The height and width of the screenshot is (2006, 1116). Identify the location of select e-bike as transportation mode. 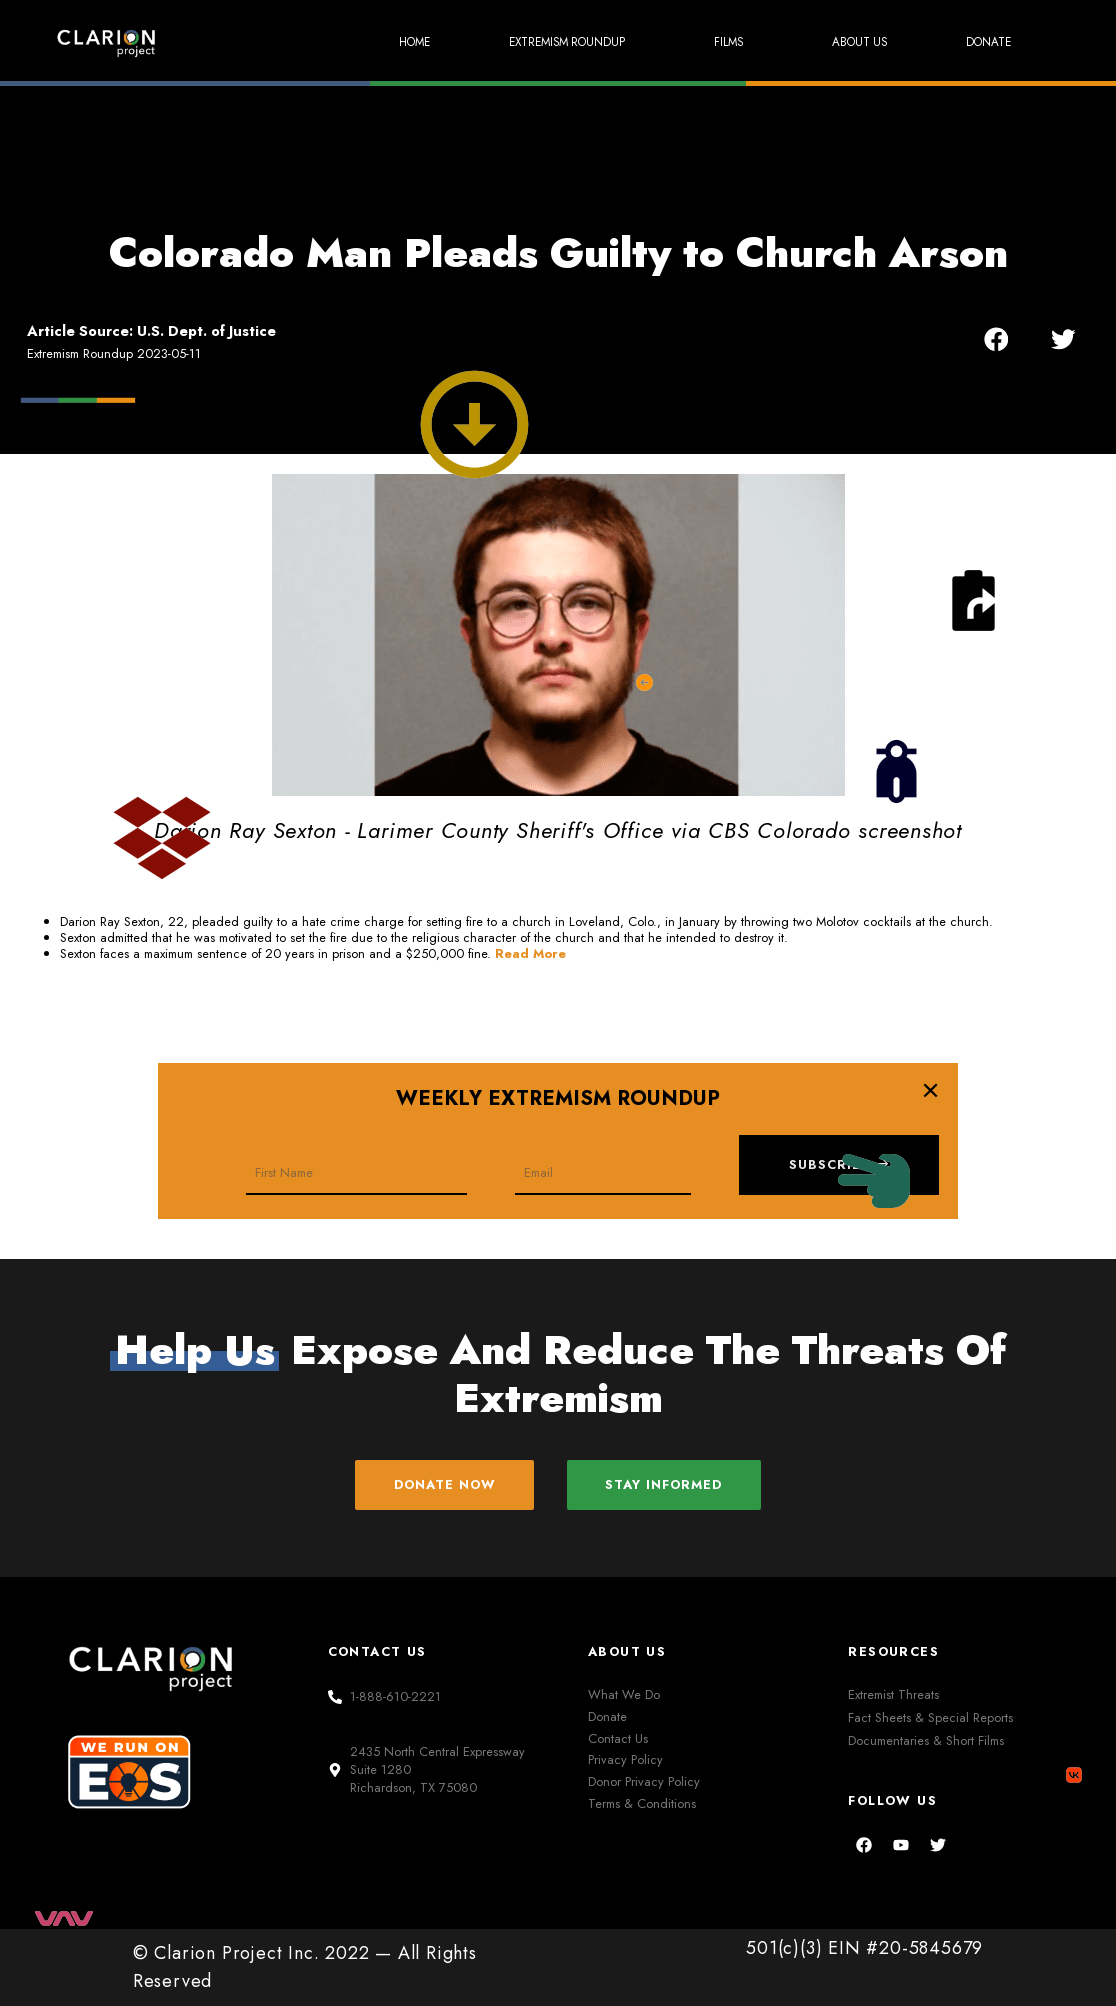
(896, 771).